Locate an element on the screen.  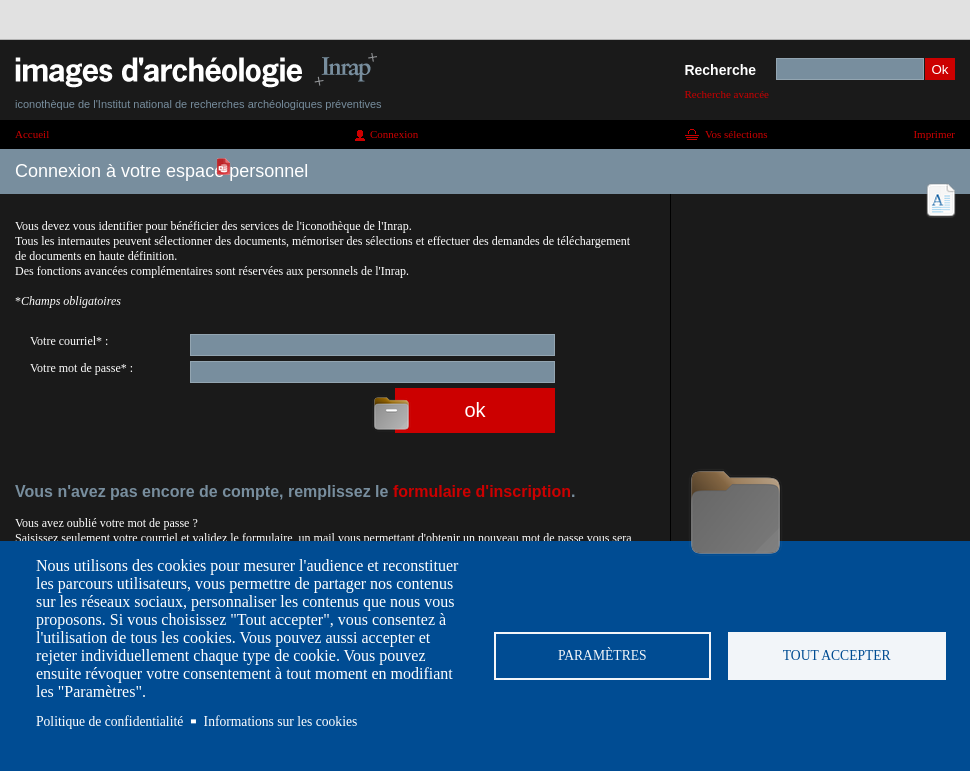
open a word processing document is located at coordinates (941, 200).